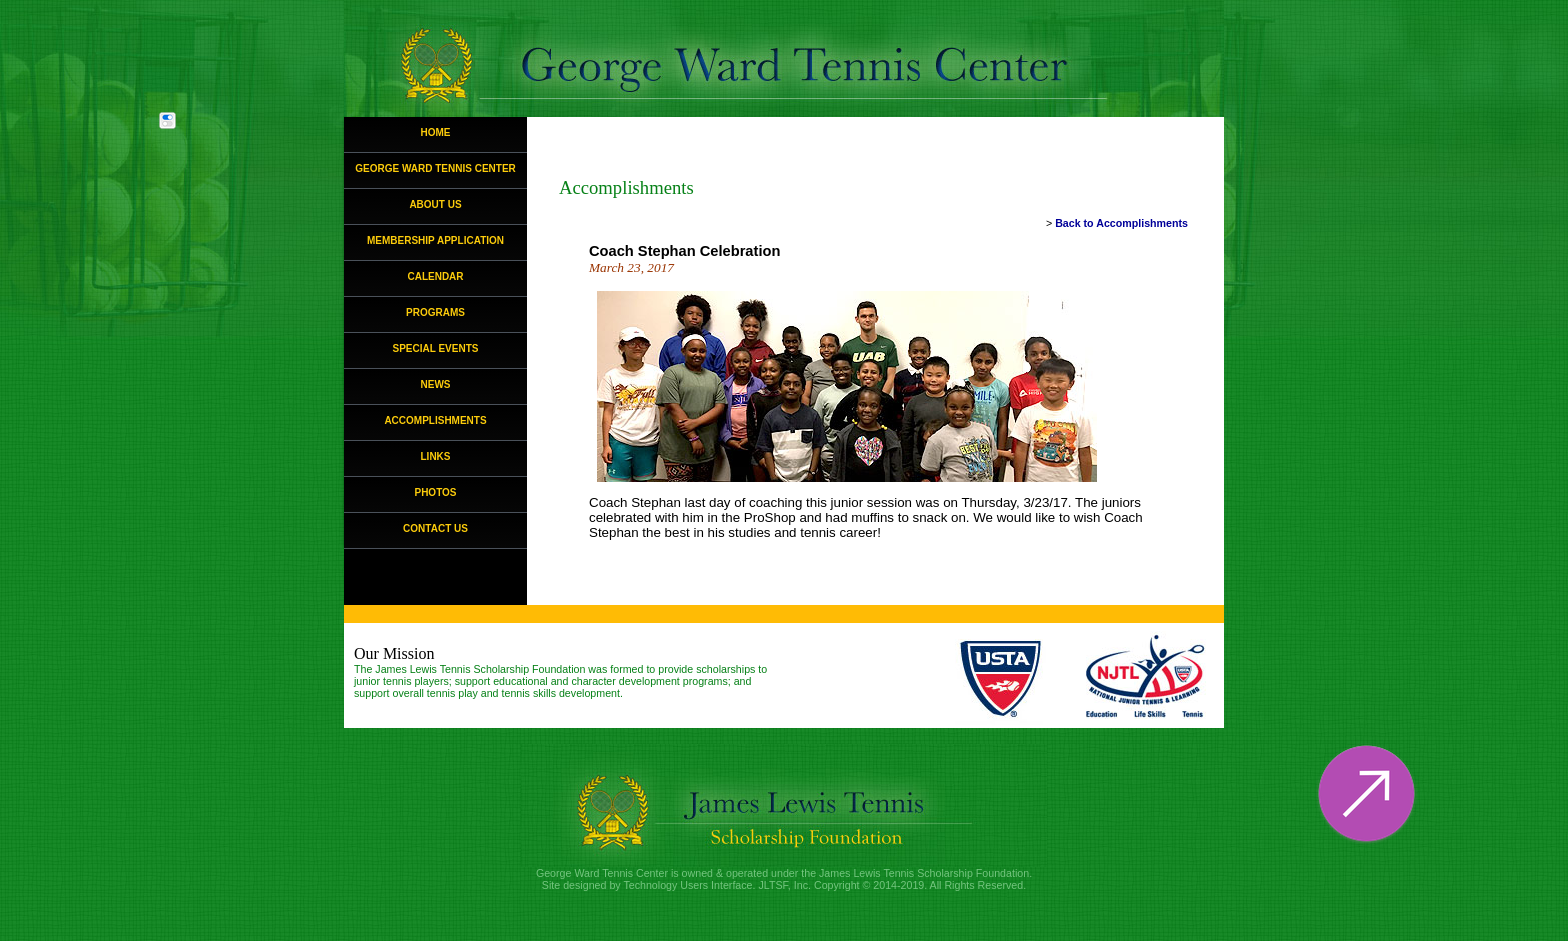  Describe the element at coordinates (167, 120) in the screenshot. I see `open desktop preferences or settings` at that location.